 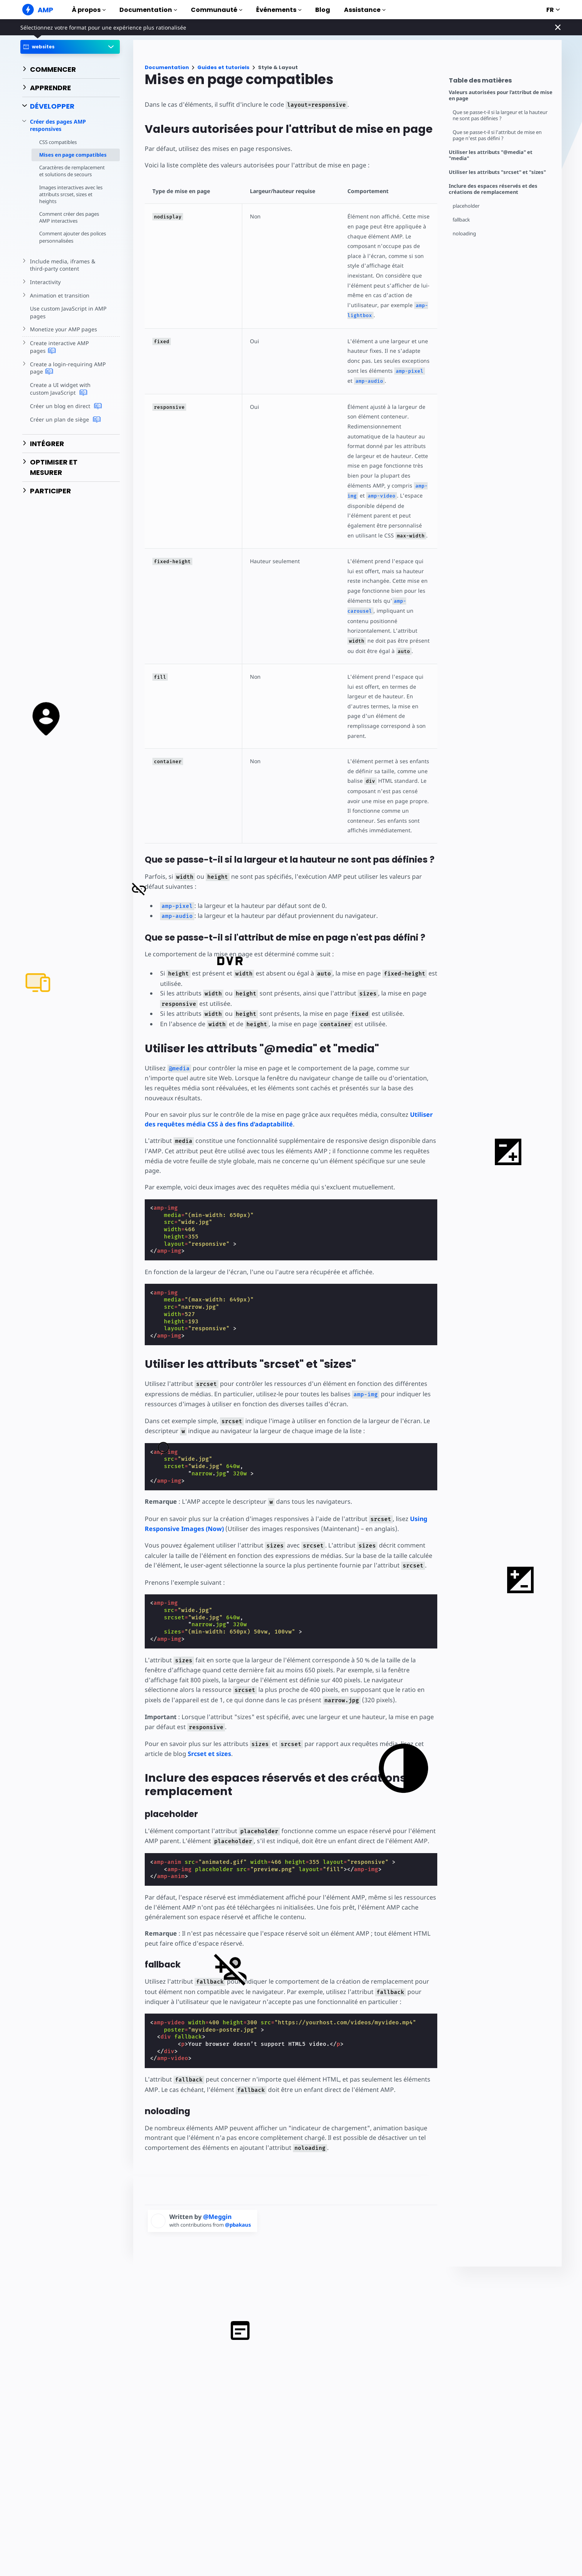 What do you see at coordinates (240, 2330) in the screenshot?
I see `open text editor or document composer` at bounding box center [240, 2330].